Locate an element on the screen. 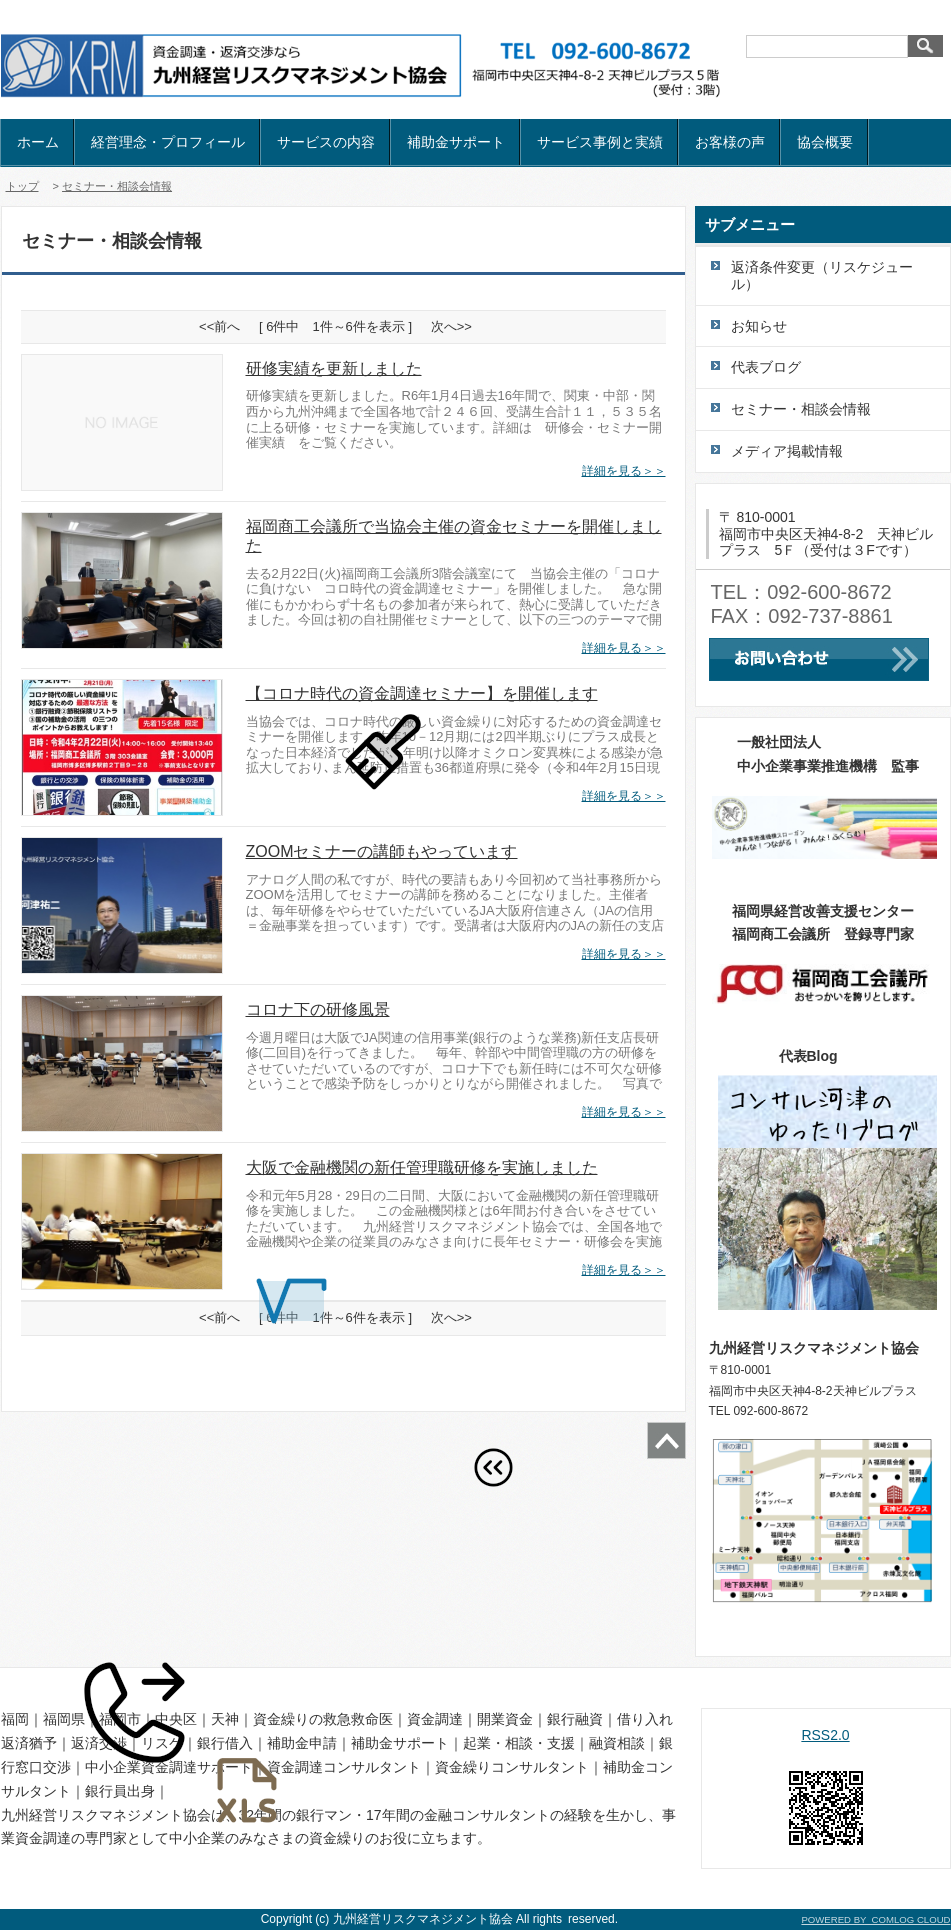 The width and height of the screenshot is (951, 1930). access painting or drawing tools is located at coordinates (384, 750).